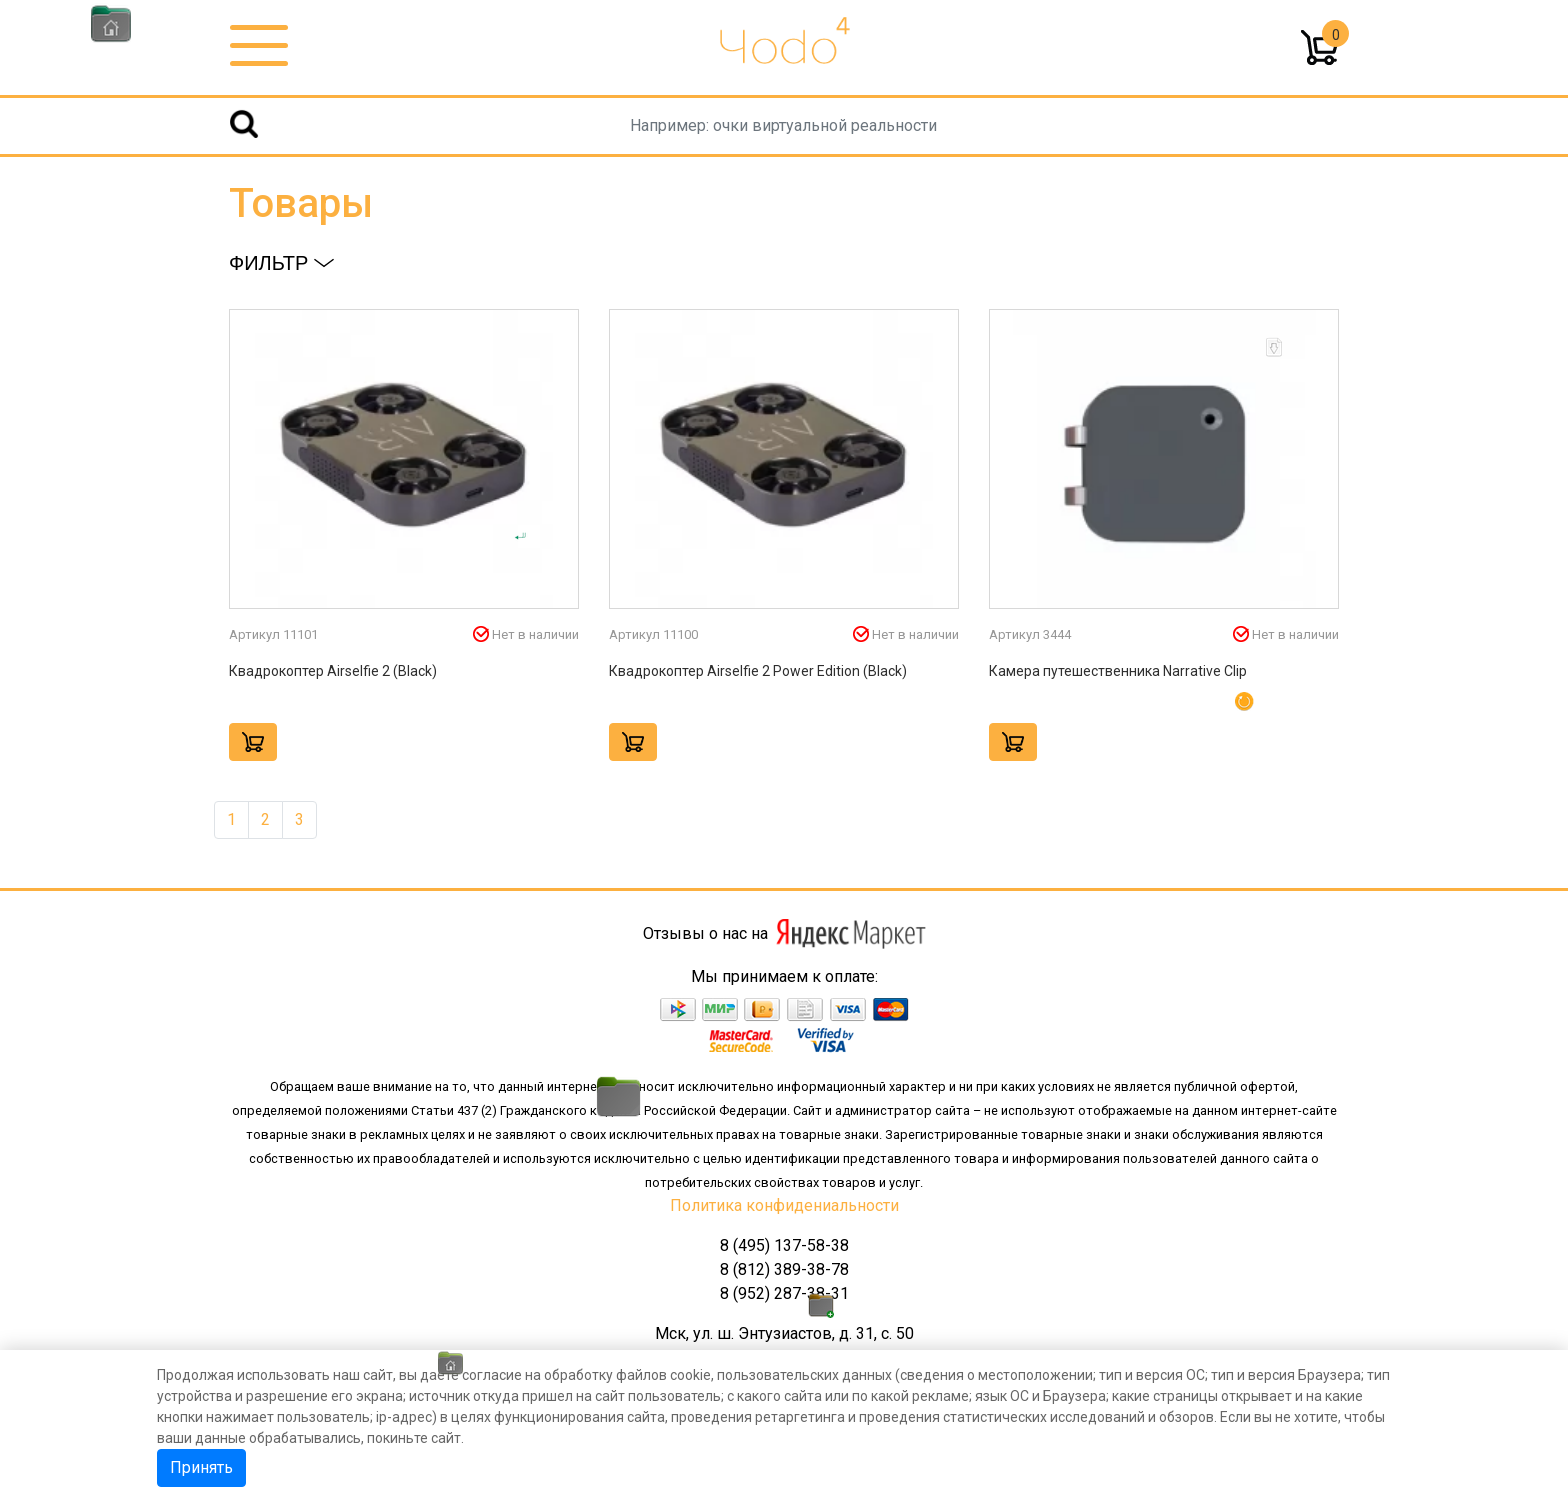  I want to click on restart the system, so click(1244, 701).